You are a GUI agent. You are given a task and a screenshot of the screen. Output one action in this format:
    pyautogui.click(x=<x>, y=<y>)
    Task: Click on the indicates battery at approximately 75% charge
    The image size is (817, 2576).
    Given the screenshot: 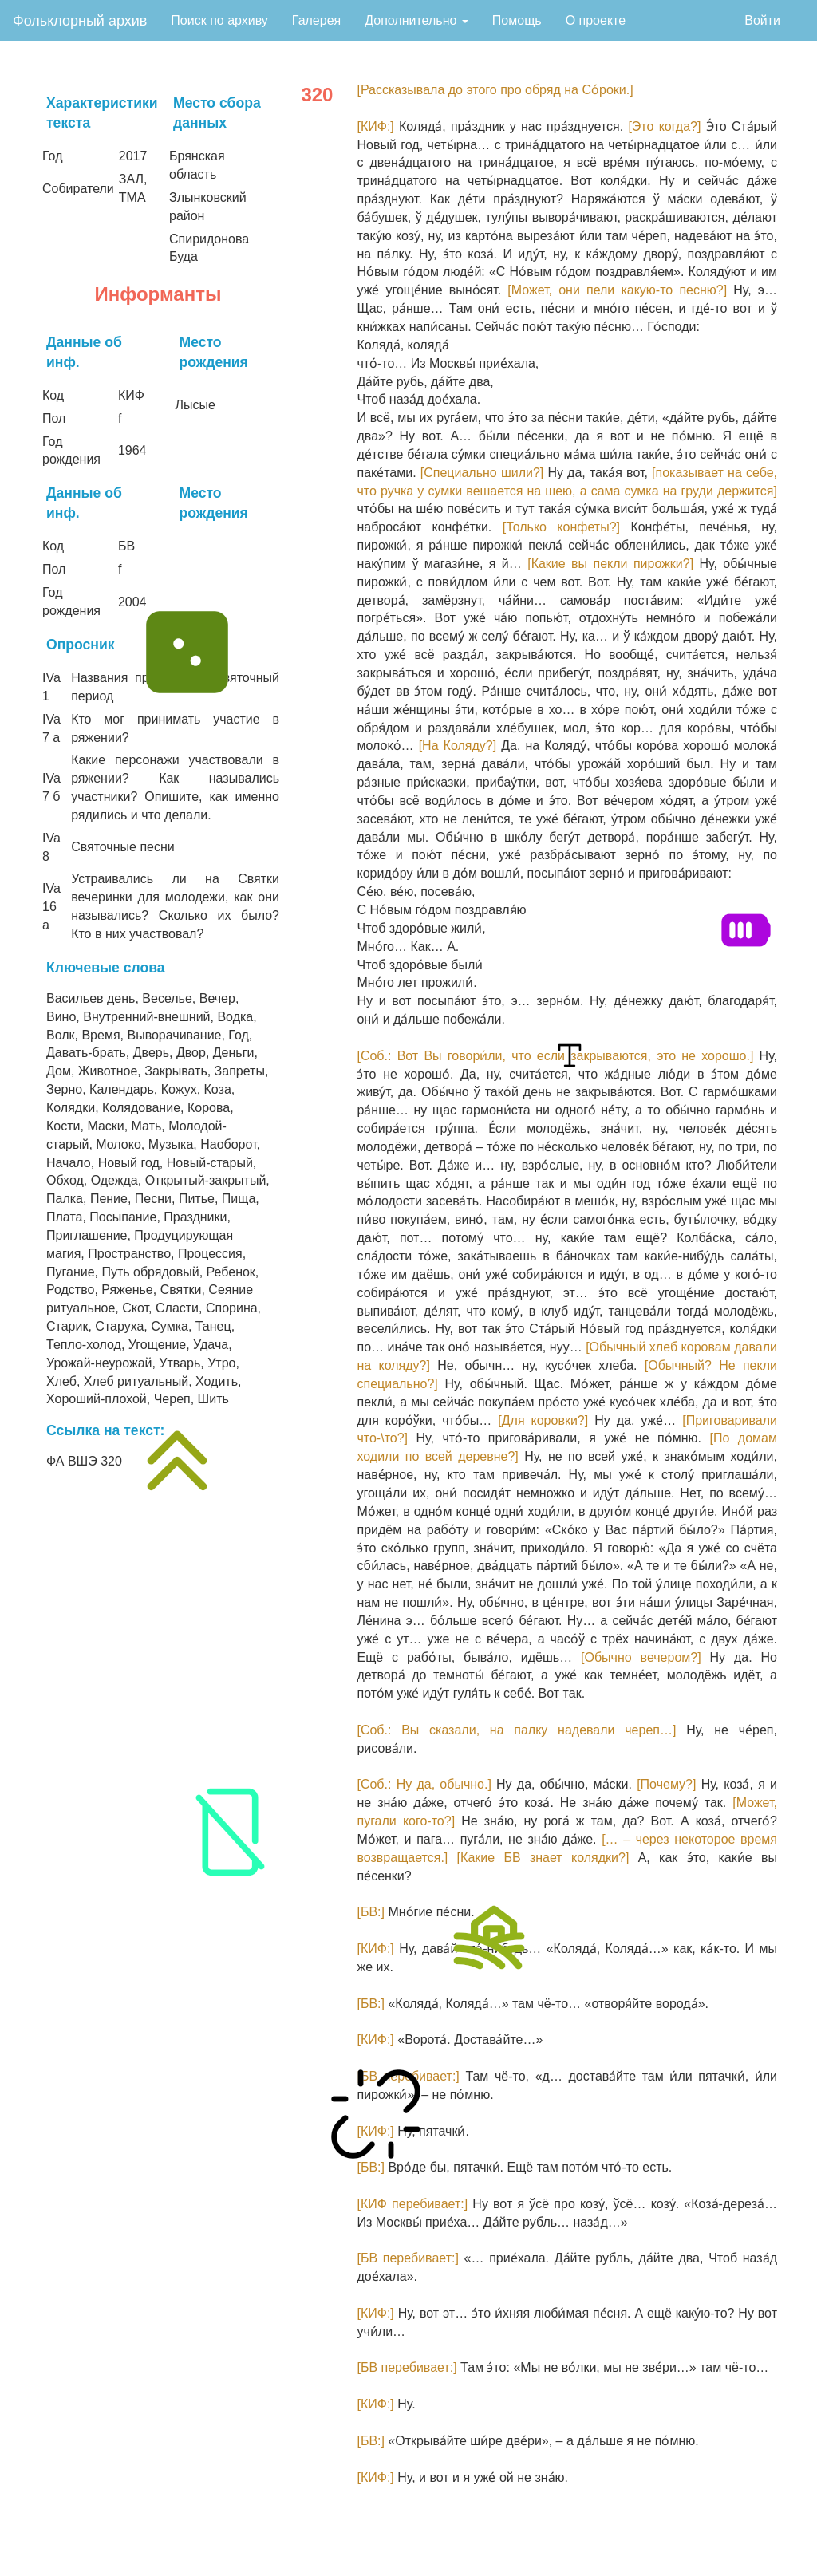 What is the action you would take?
    pyautogui.click(x=746, y=930)
    